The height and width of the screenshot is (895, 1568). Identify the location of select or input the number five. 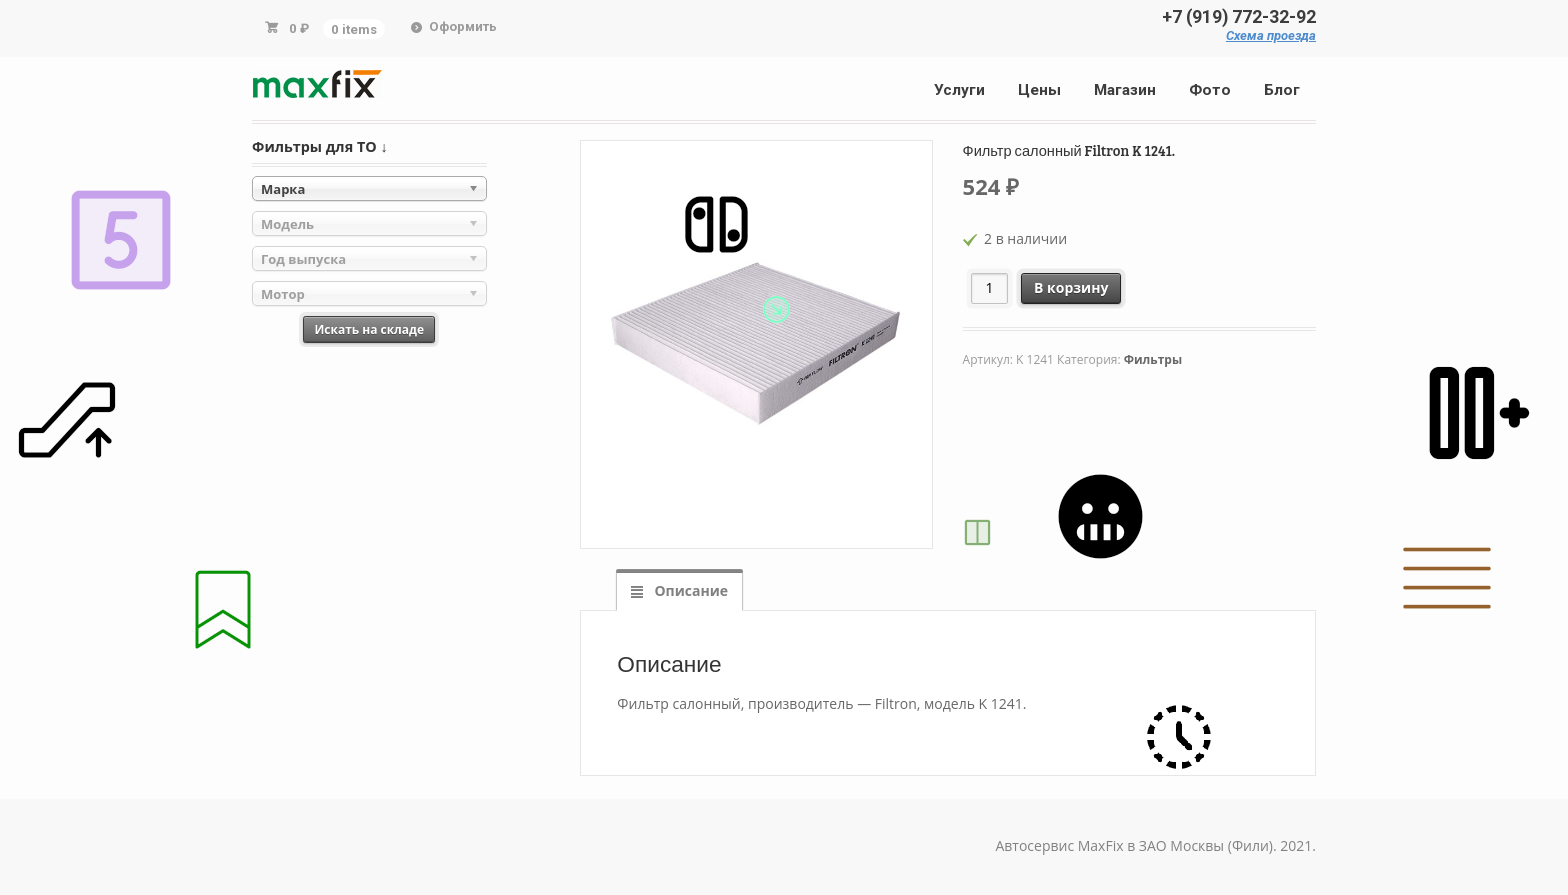
(121, 240).